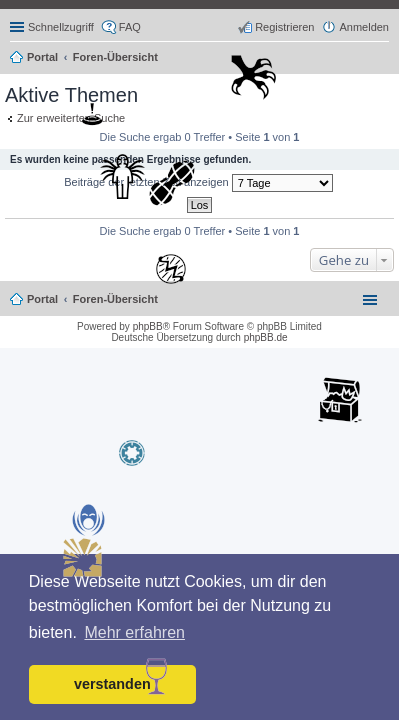 The height and width of the screenshot is (720, 399). Describe the element at coordinates (156, 676) in the screenshot. I see `browse wine or beverage options` at that location.